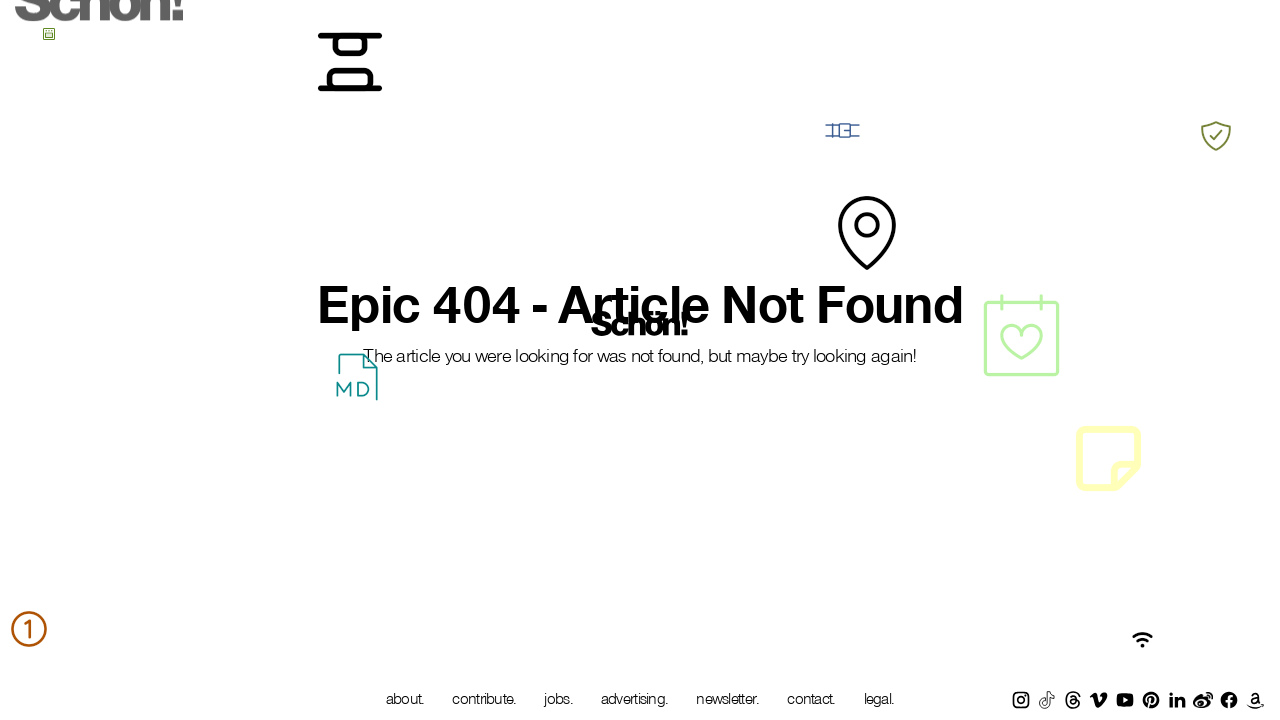  Describe the element at coordinates (1142, 636) in the screenshot. I see `indicates medium wifi signal strength` at that location.